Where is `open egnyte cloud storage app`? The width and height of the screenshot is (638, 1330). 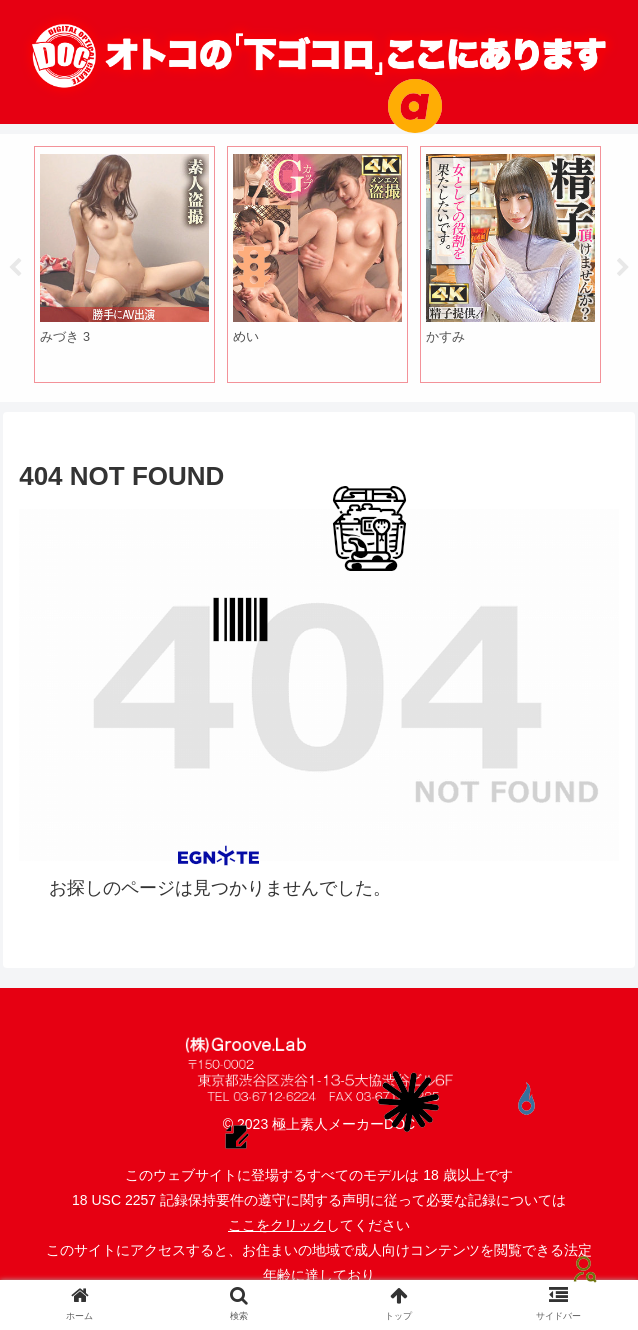 open egnyte cloud storage app is located at coordinates (218, 855).